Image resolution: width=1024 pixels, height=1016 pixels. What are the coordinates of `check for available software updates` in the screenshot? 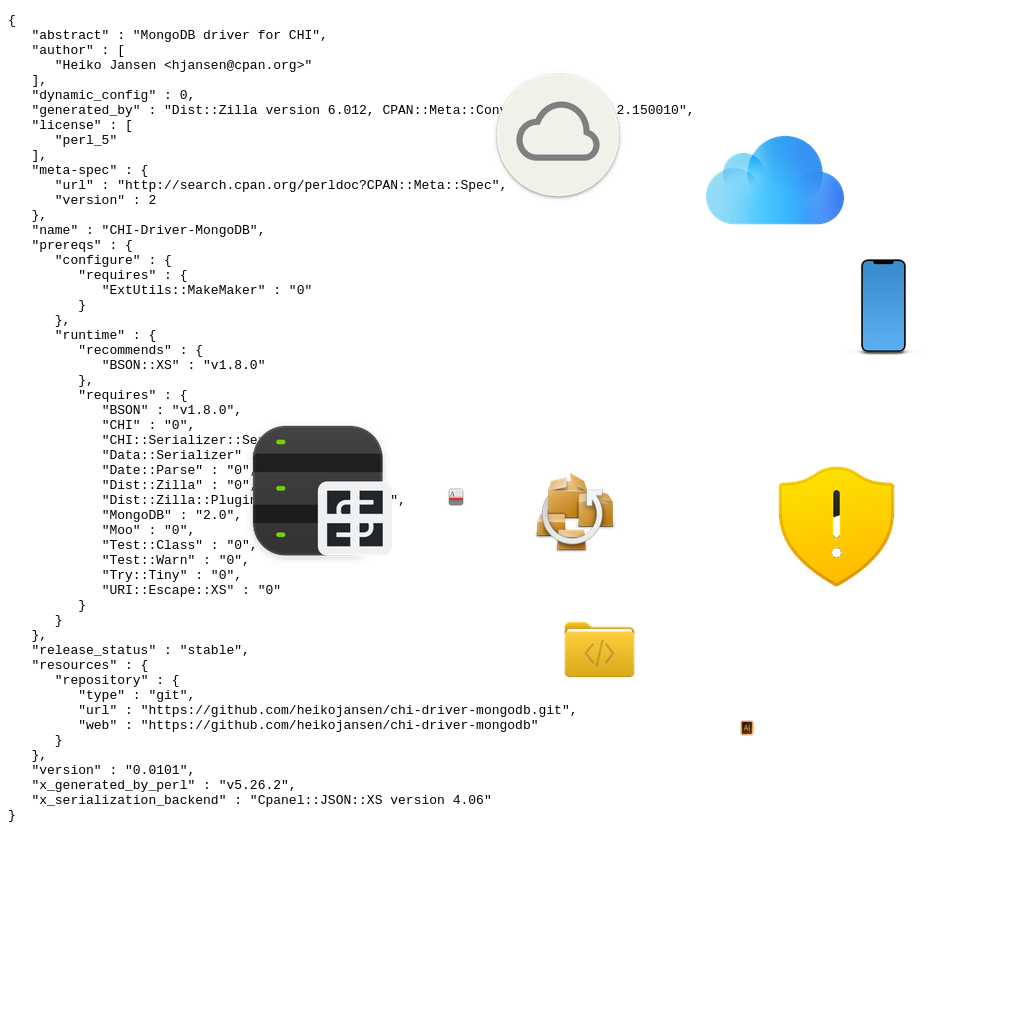 It's located at (573, 507).